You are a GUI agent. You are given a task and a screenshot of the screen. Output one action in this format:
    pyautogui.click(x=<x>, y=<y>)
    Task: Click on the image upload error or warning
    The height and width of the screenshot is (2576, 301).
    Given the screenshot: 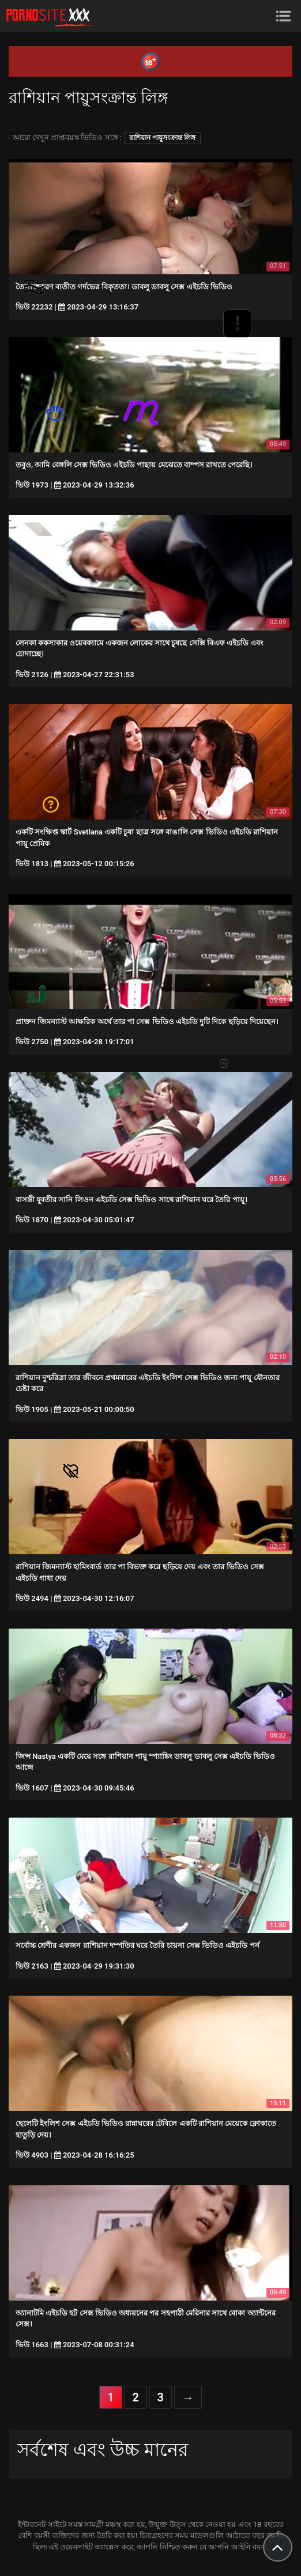 What is the action you would take?
    pyautogui.click(x=224, y=1063)
    